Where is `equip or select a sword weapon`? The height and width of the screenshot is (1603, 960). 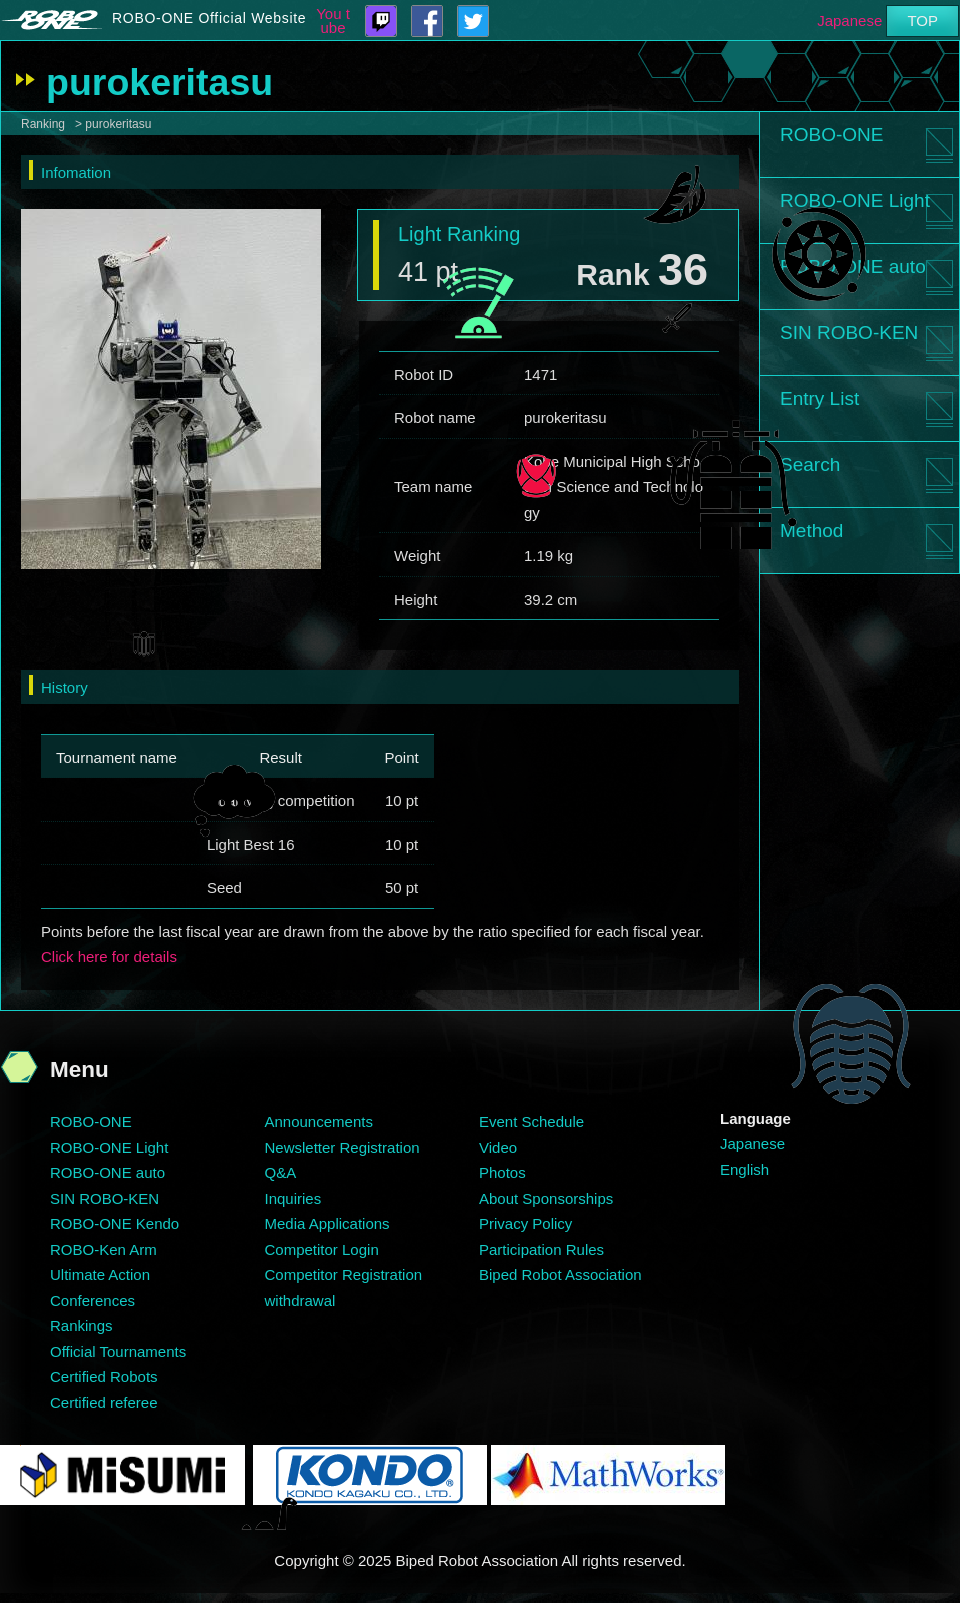
equip or select a sword weapon is located at coordinates (677, 318).